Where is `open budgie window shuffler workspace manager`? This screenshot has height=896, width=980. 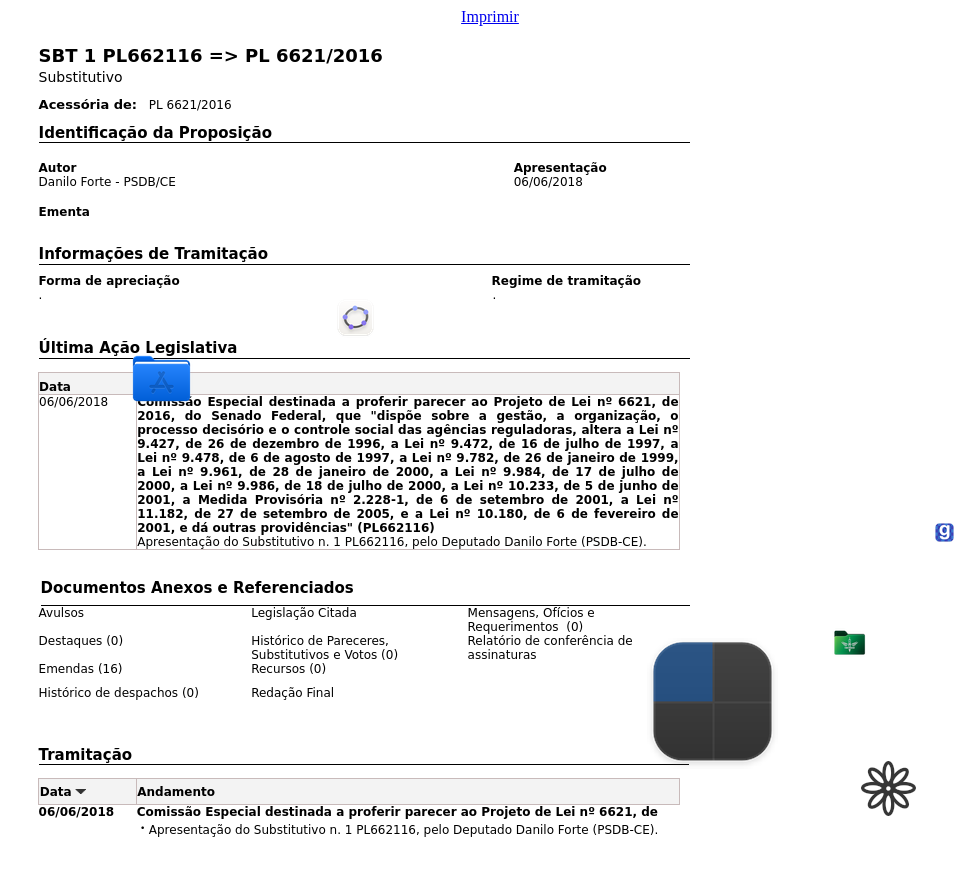
open budgie window shuffler workspace manager is located at coordinates (888, 788).